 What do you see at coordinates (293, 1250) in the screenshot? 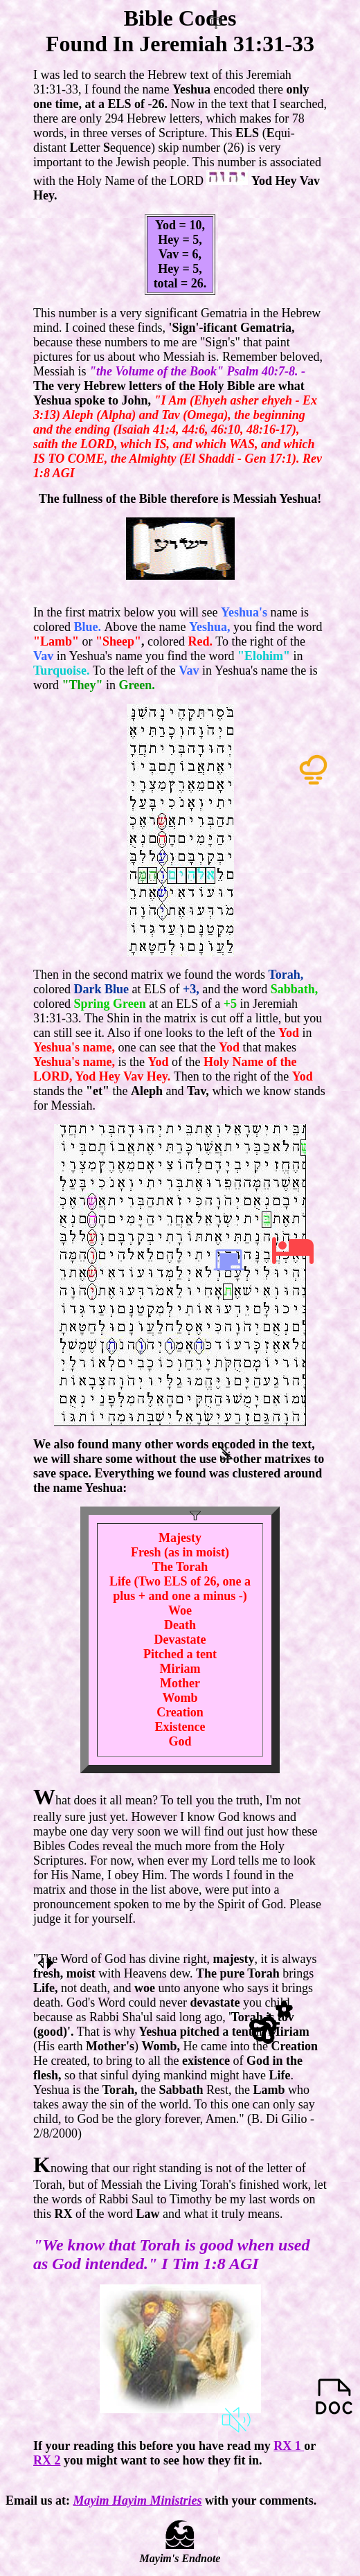
I see `book a hotel or accommodation` at bounding box center [293, 1250].